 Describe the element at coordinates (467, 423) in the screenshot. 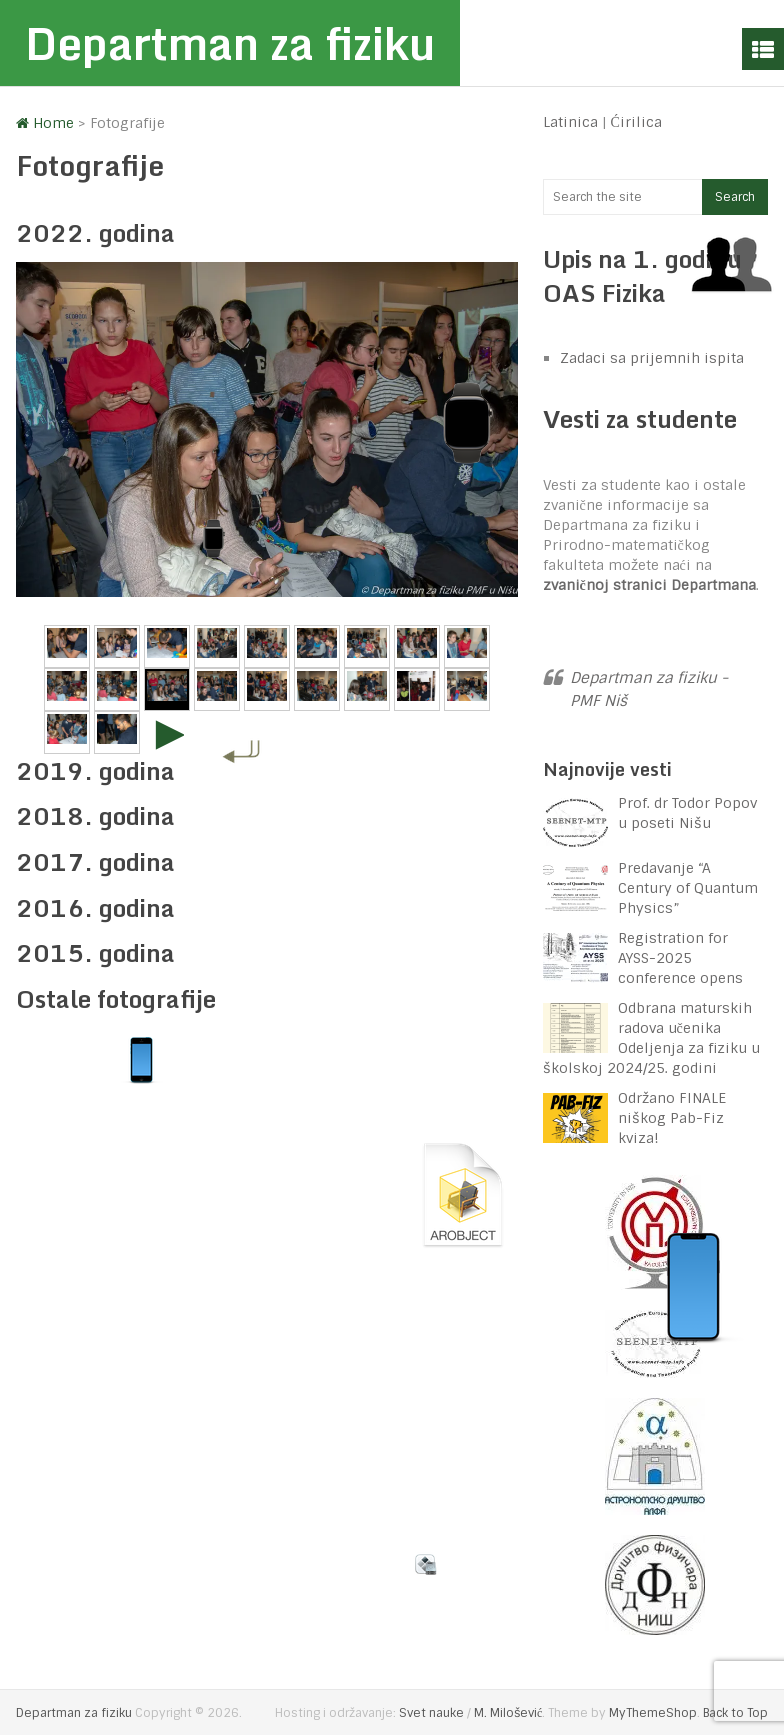

I see `apple watch series 10 device icon` at that location.